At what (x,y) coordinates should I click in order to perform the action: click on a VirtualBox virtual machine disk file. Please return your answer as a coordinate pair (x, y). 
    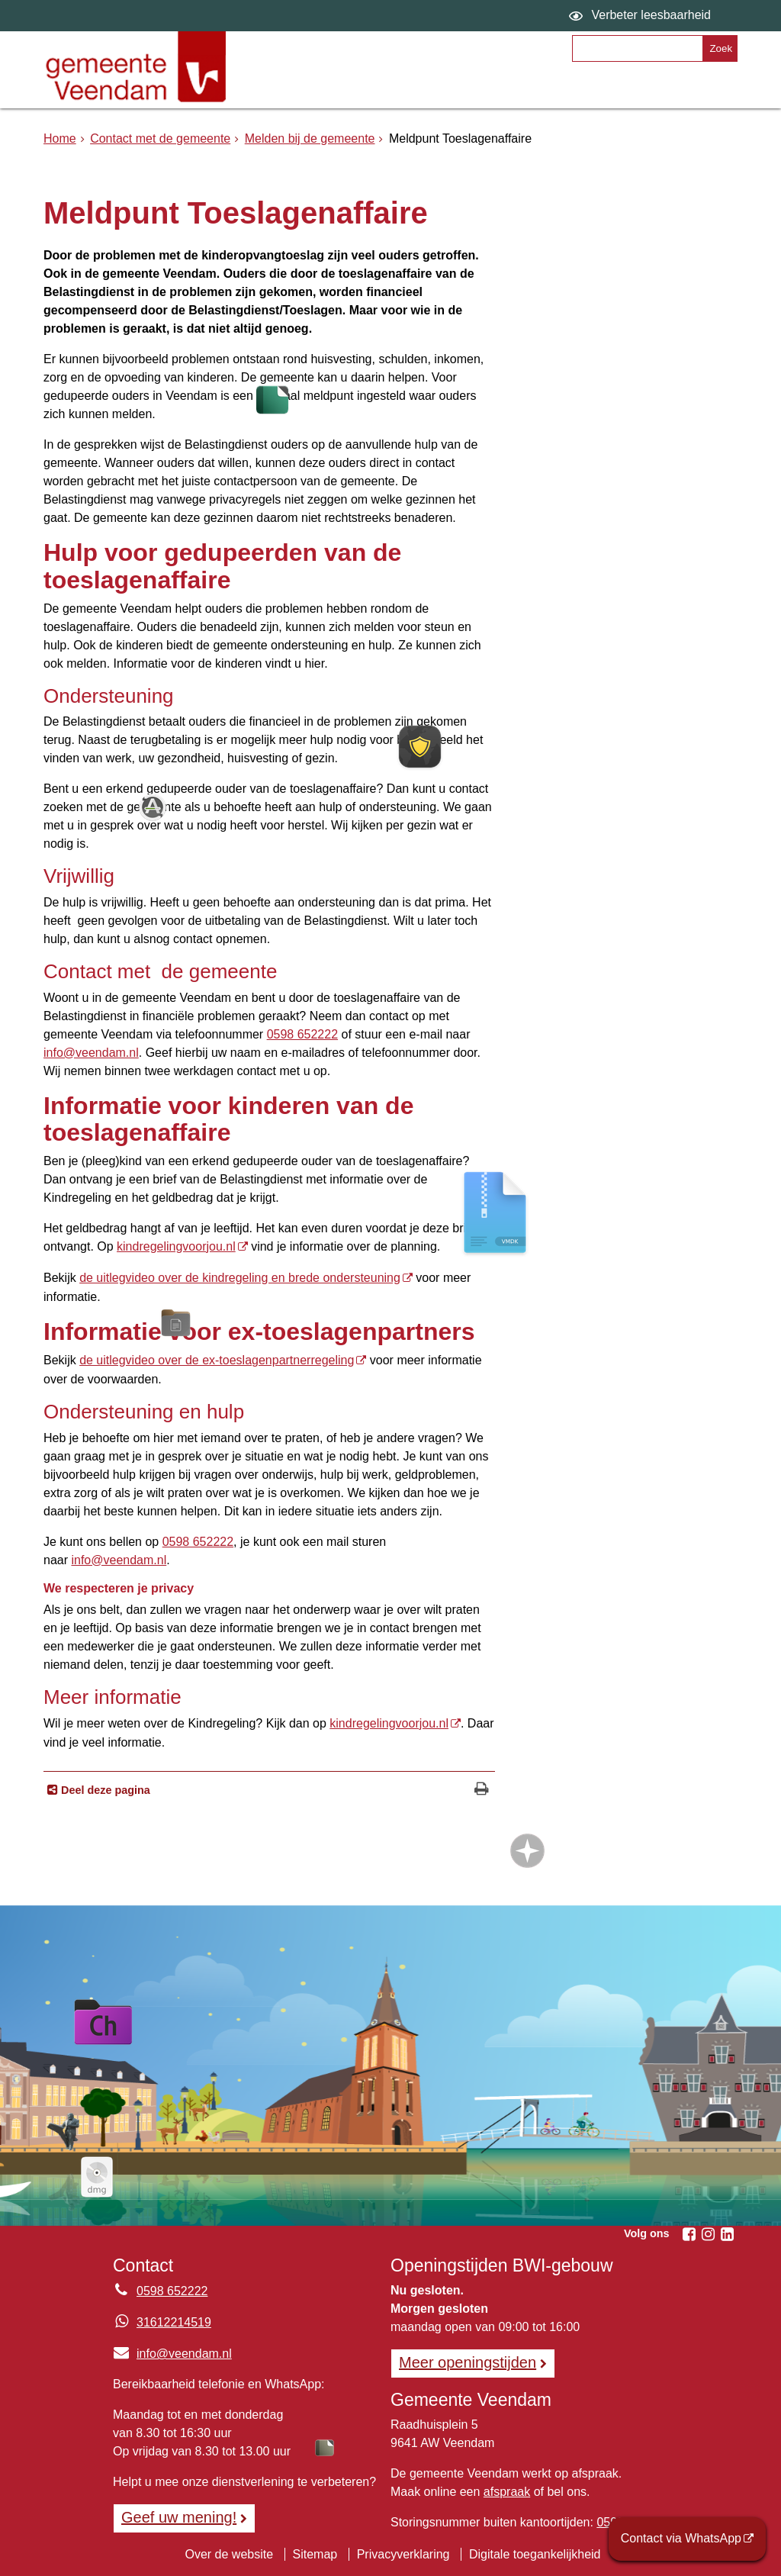
    Looking at the image, I should click on (495, 1214).